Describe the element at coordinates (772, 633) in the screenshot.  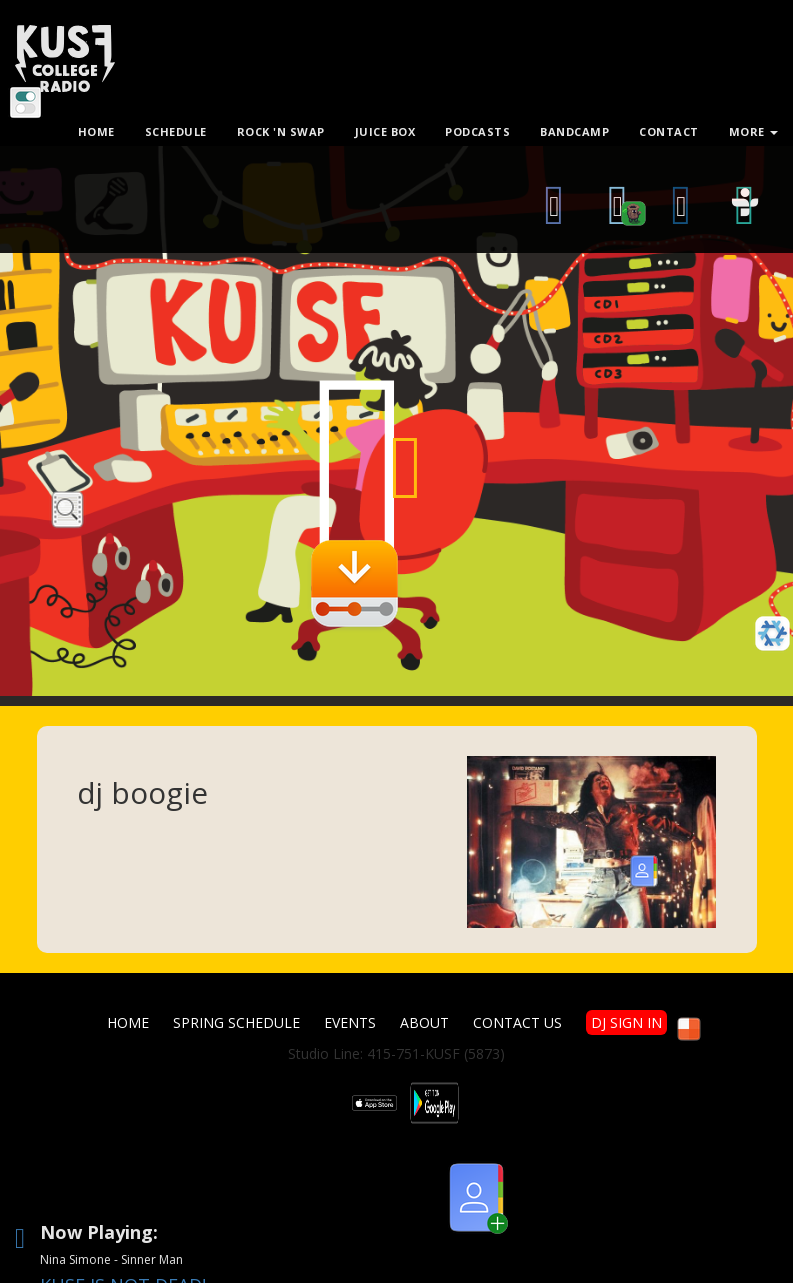
I see `open nixos configuration or settings` at that location.